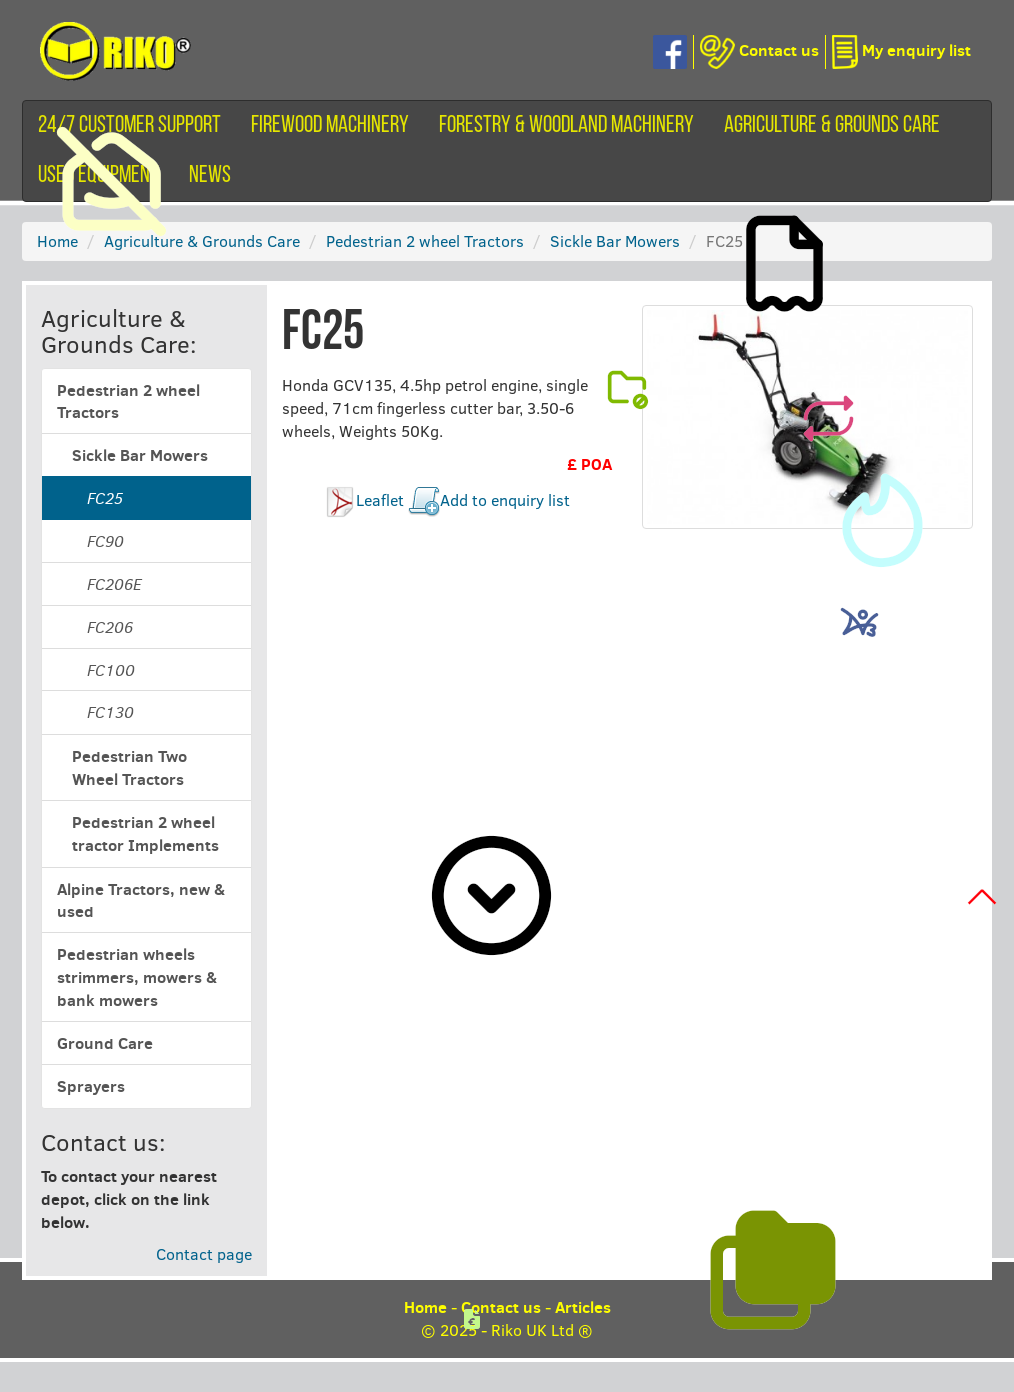  Describe the element at coordinates (627, 388) in the screenshot. I see `cancel folder upload or creation` at that location.